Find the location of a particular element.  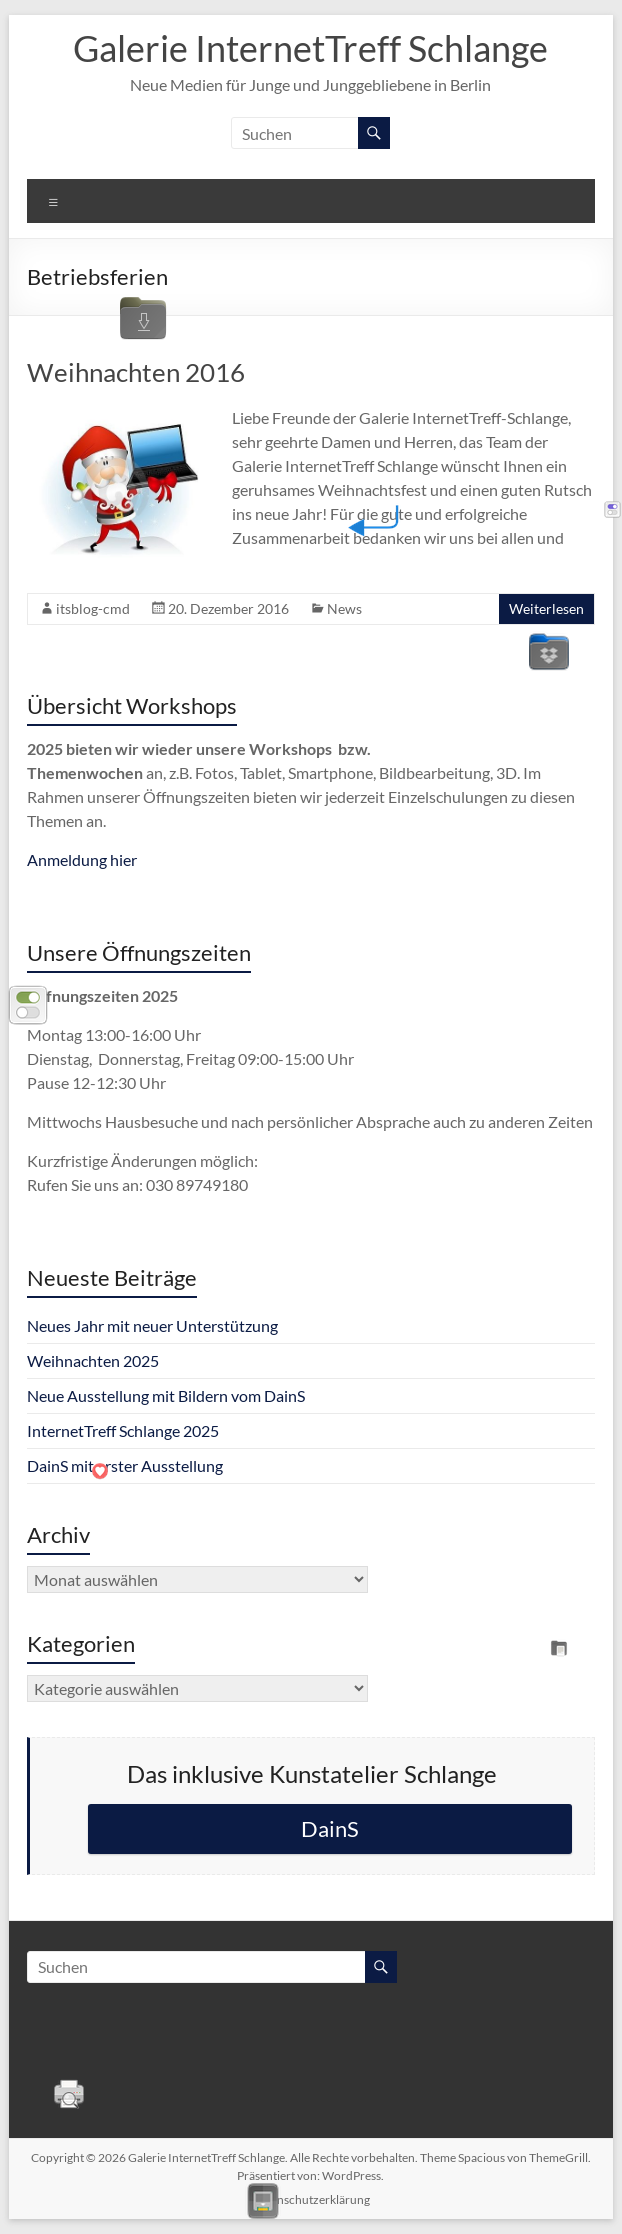

reply to an email message is located at coordinates (372, 520).